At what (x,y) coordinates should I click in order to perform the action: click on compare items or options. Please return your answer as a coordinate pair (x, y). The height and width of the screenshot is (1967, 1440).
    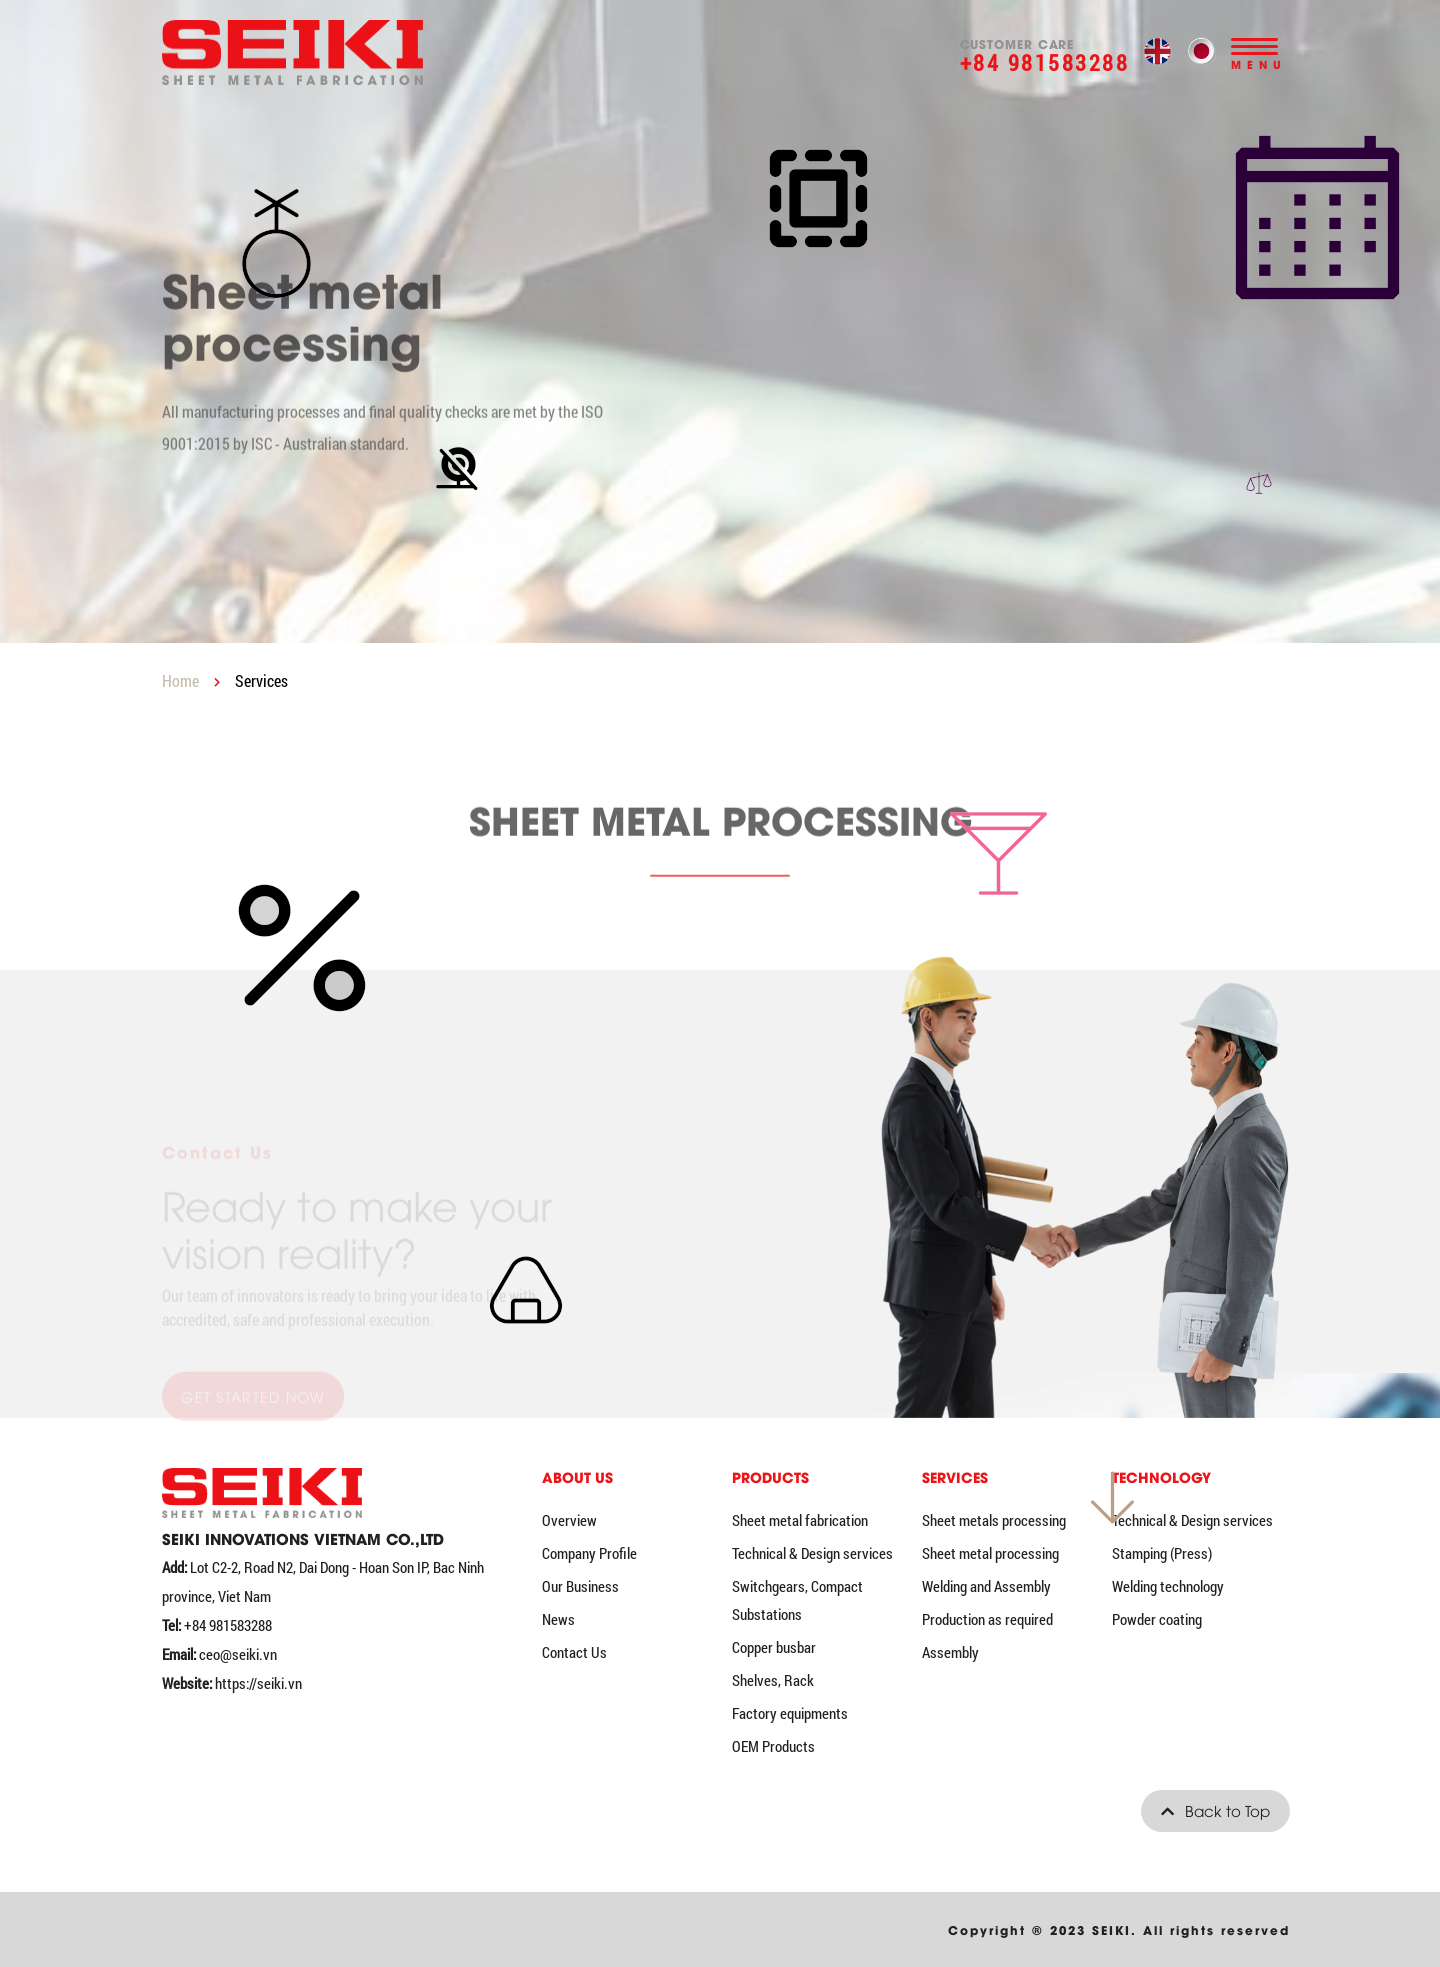
    Looking at the image, I should click on (1259, 483).